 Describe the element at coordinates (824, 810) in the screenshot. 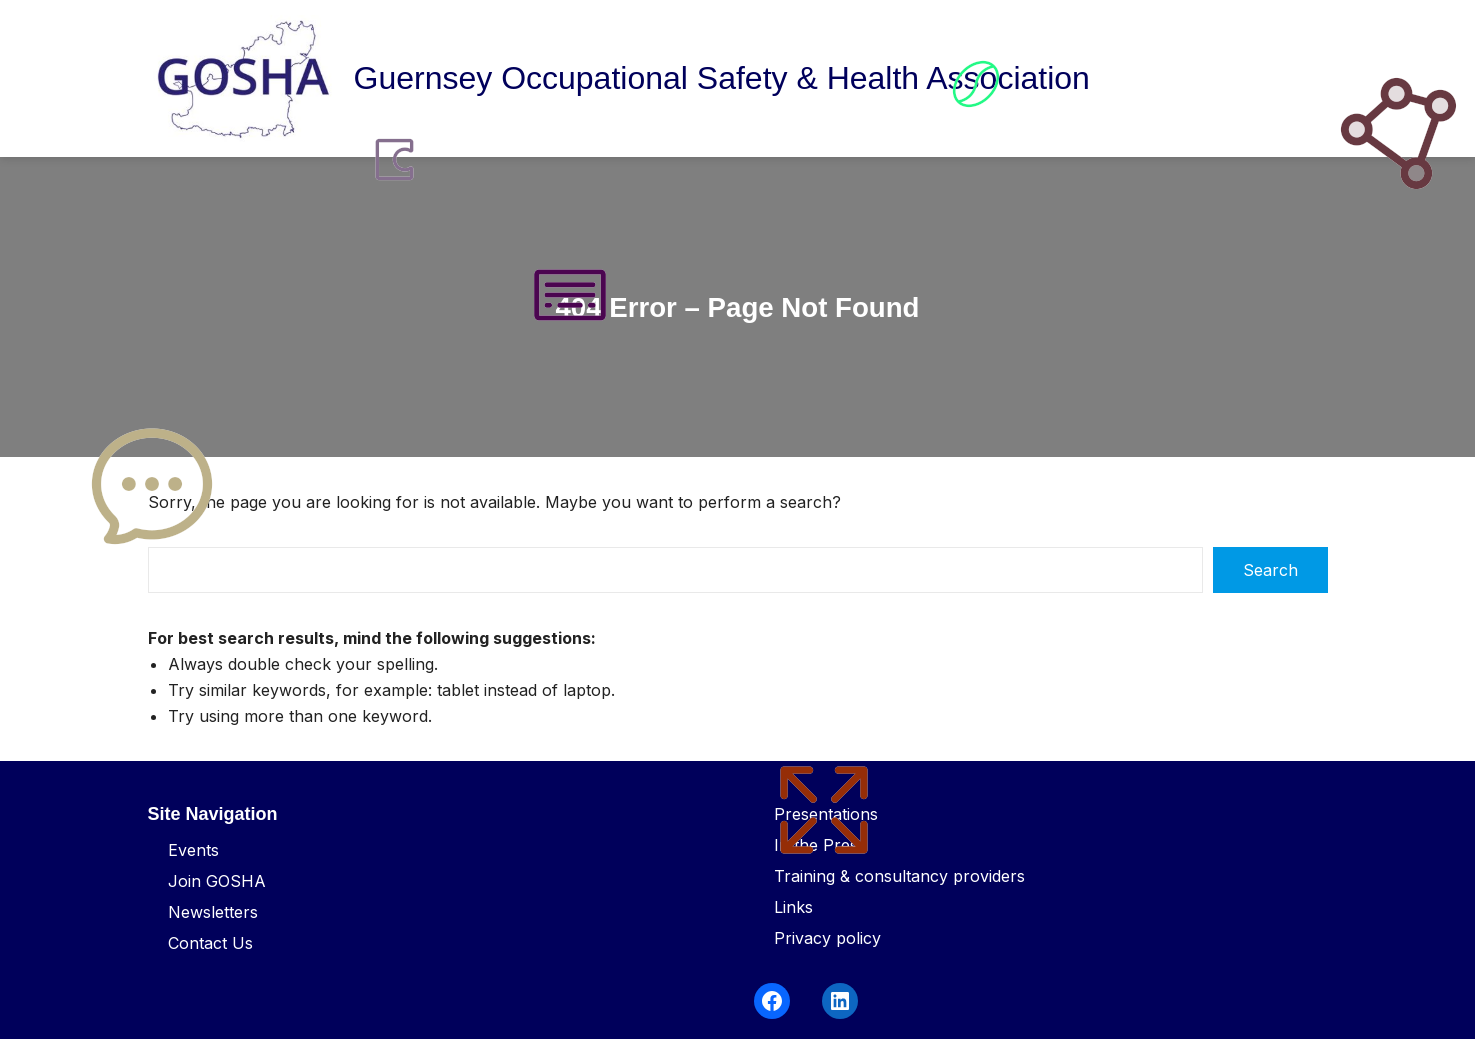

I see `expand to fullscreen mode` at that location.